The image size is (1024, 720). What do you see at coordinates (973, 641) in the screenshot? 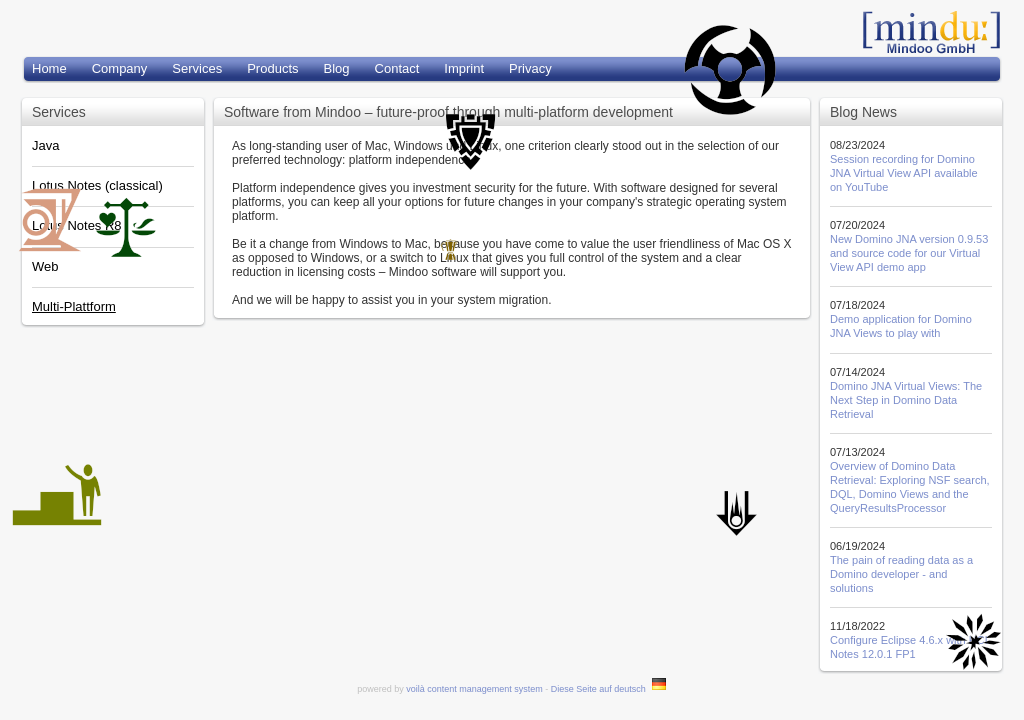
I see `shatter or break an object` at bounding box center [973, 641].